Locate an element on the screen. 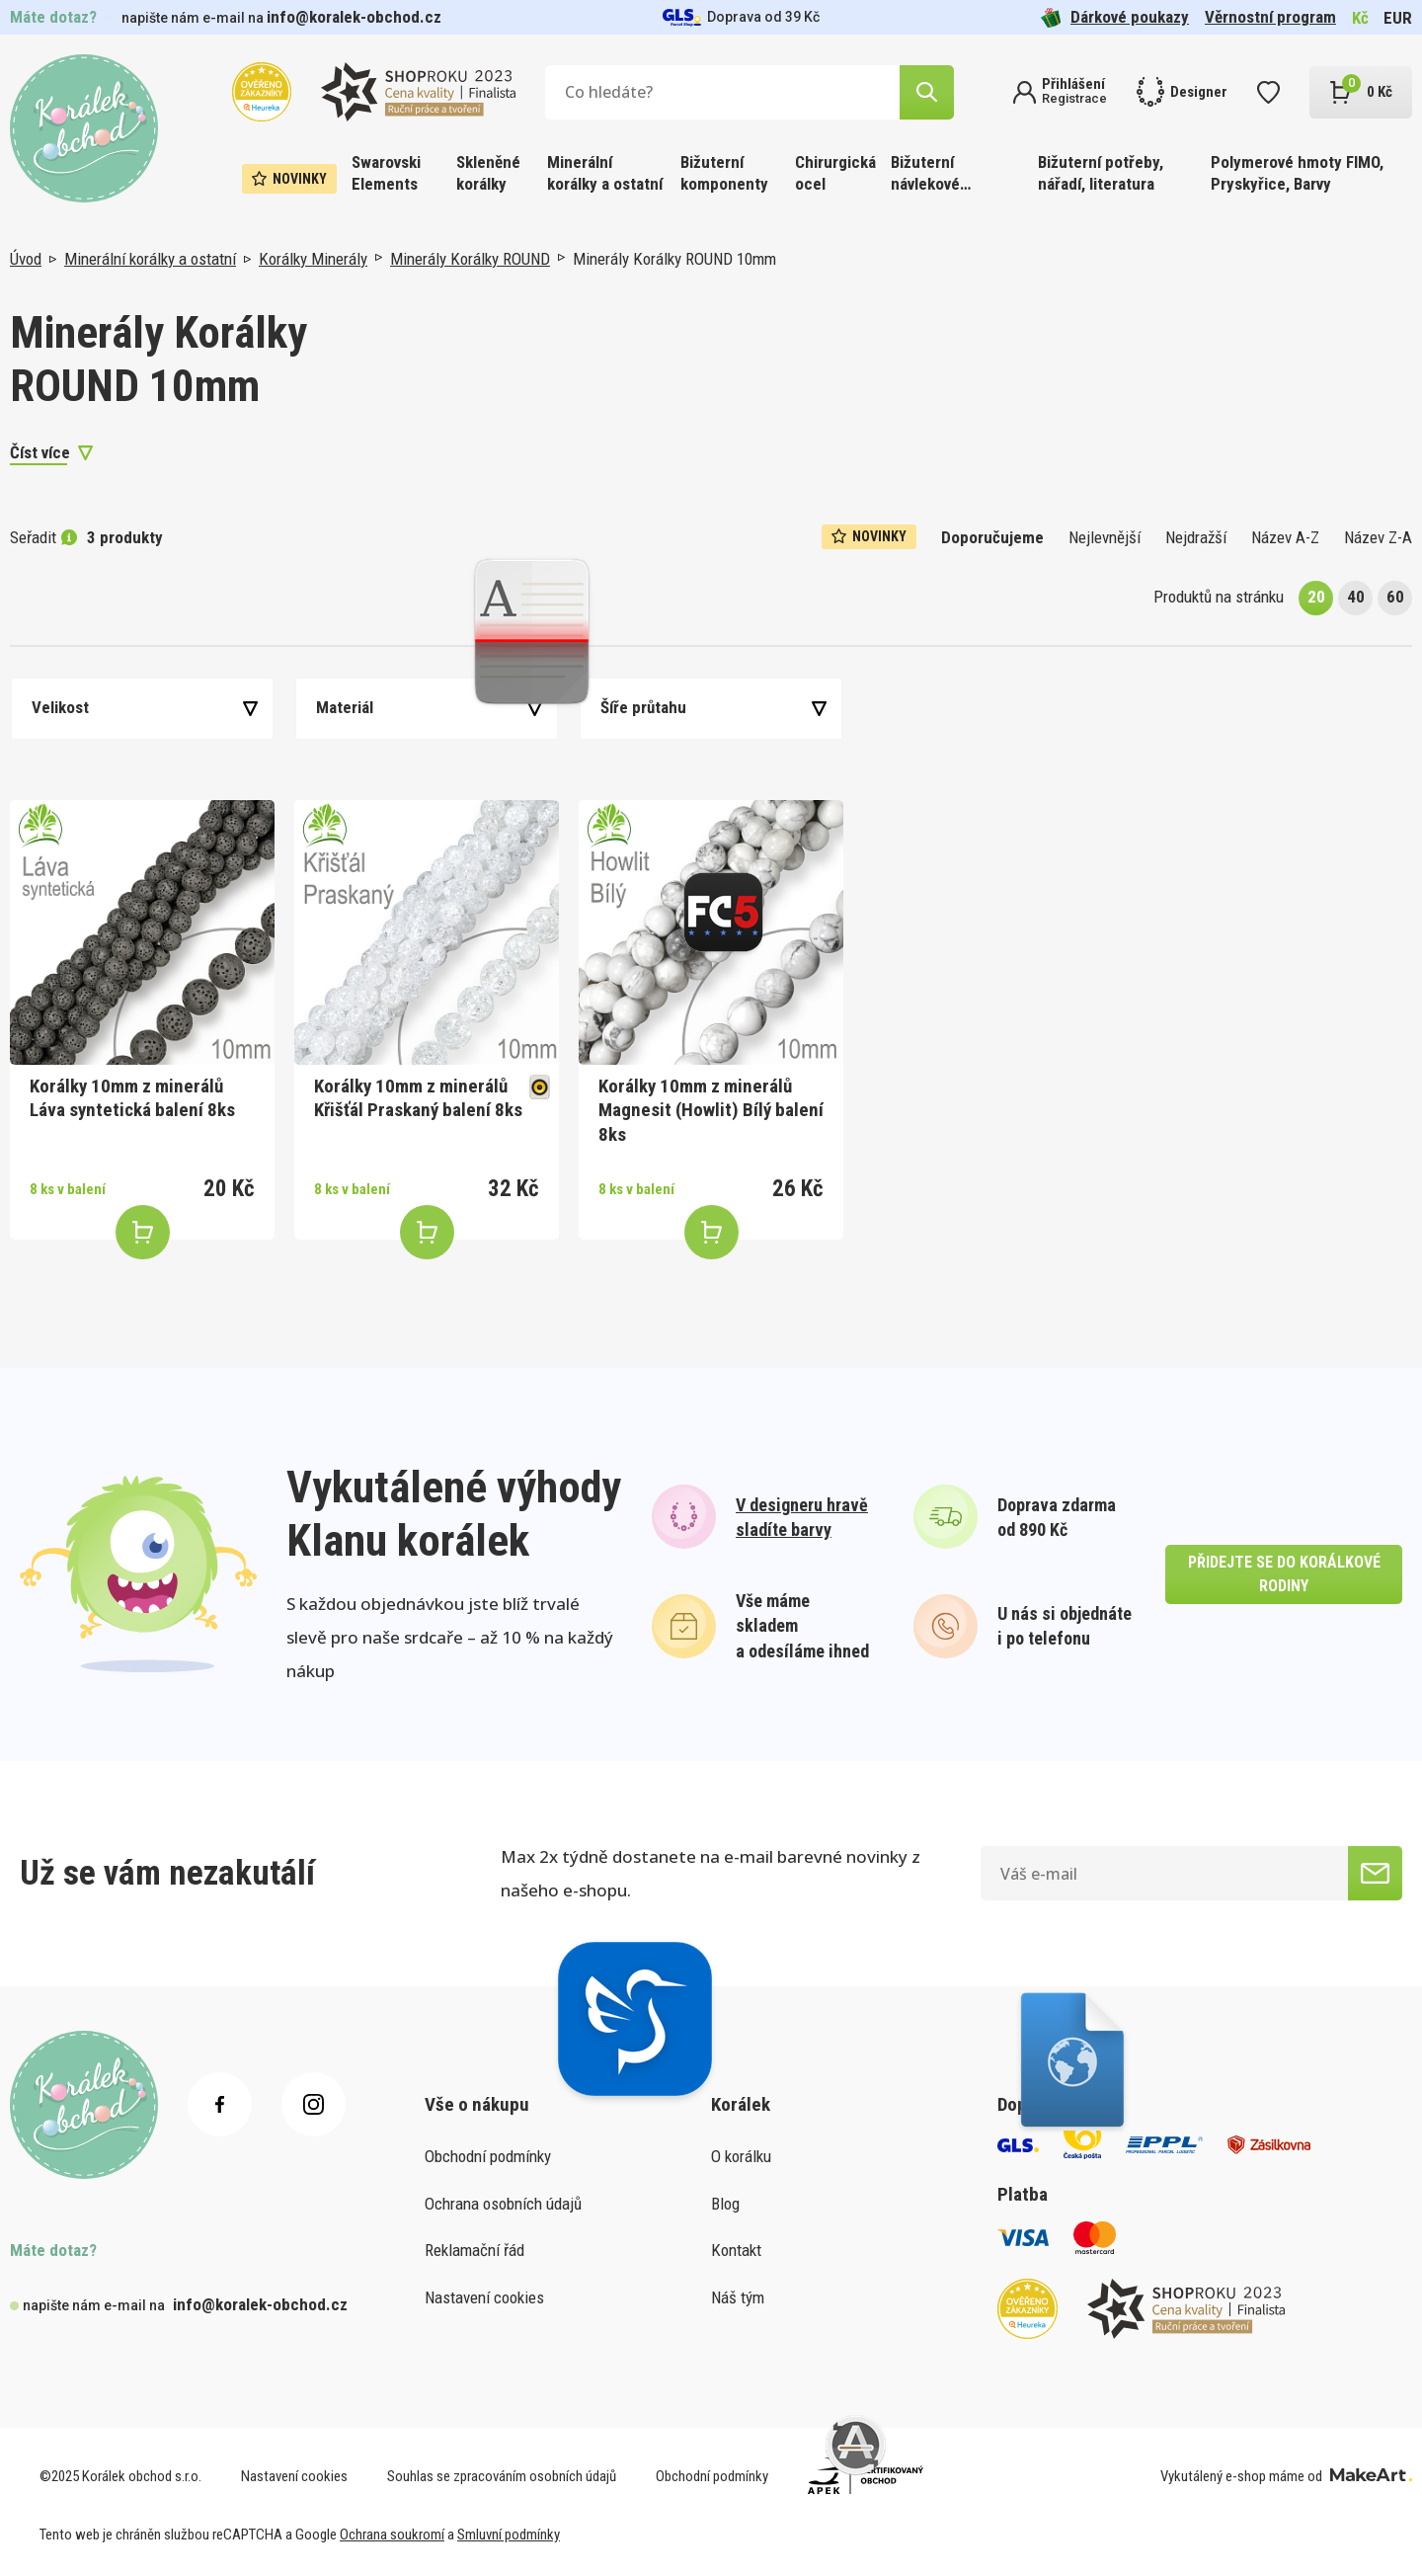 The width and height of the screenshot is (1422, 2576). an opendocument web template file is located at coordinates (1072, 2062).